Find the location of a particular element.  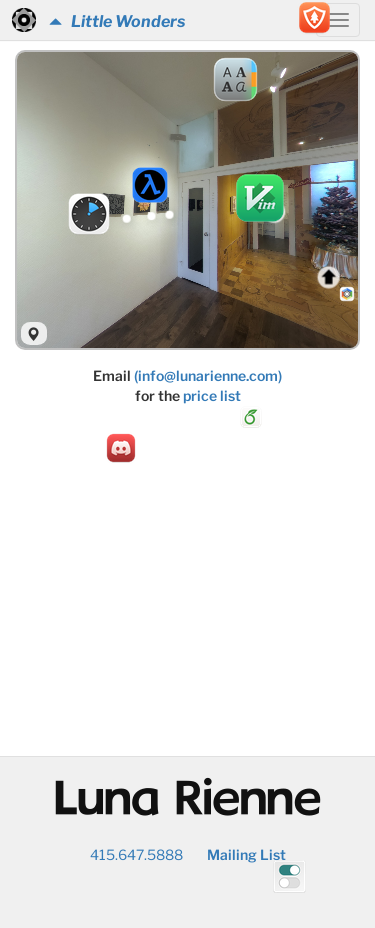

open unity tweak tool settings is located at coordinates (289, 876).